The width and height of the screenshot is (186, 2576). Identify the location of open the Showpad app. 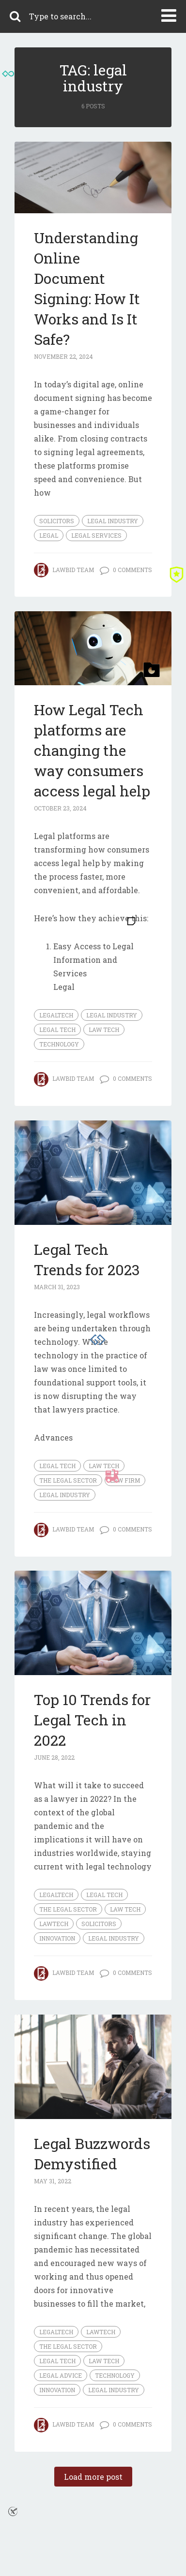
(8, 74).